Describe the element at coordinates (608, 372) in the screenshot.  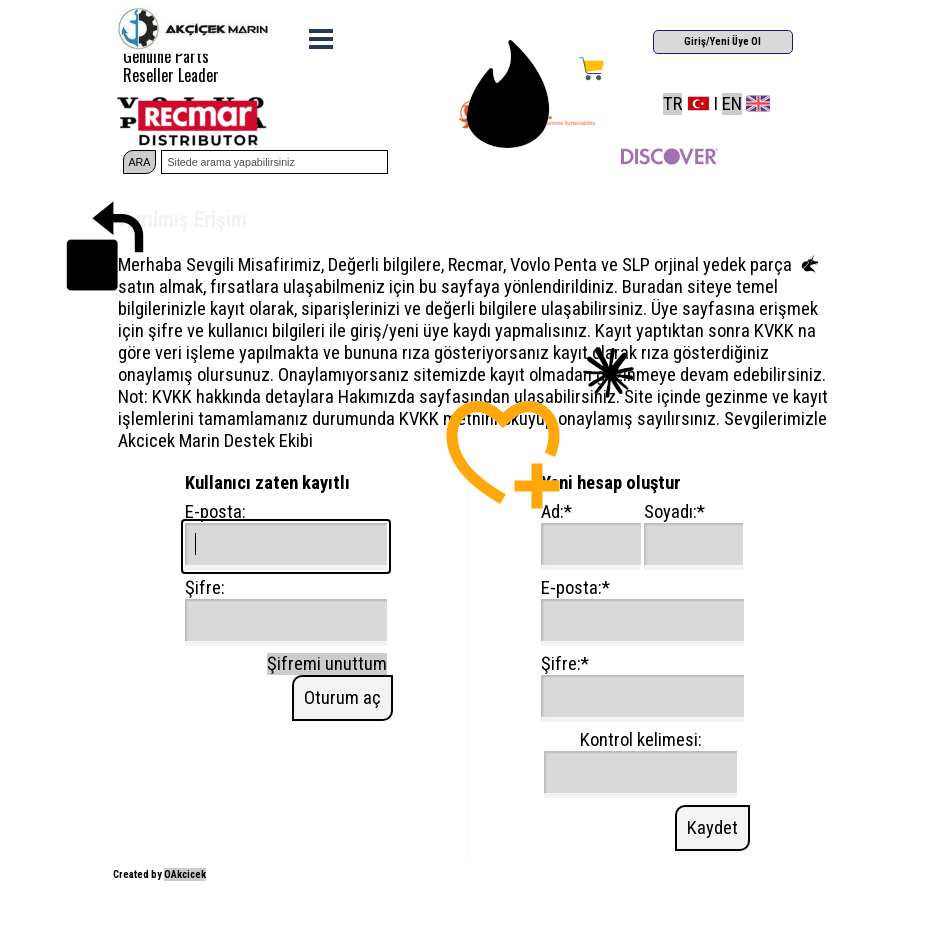
I see `open the Claude AI assistant app` at that location.